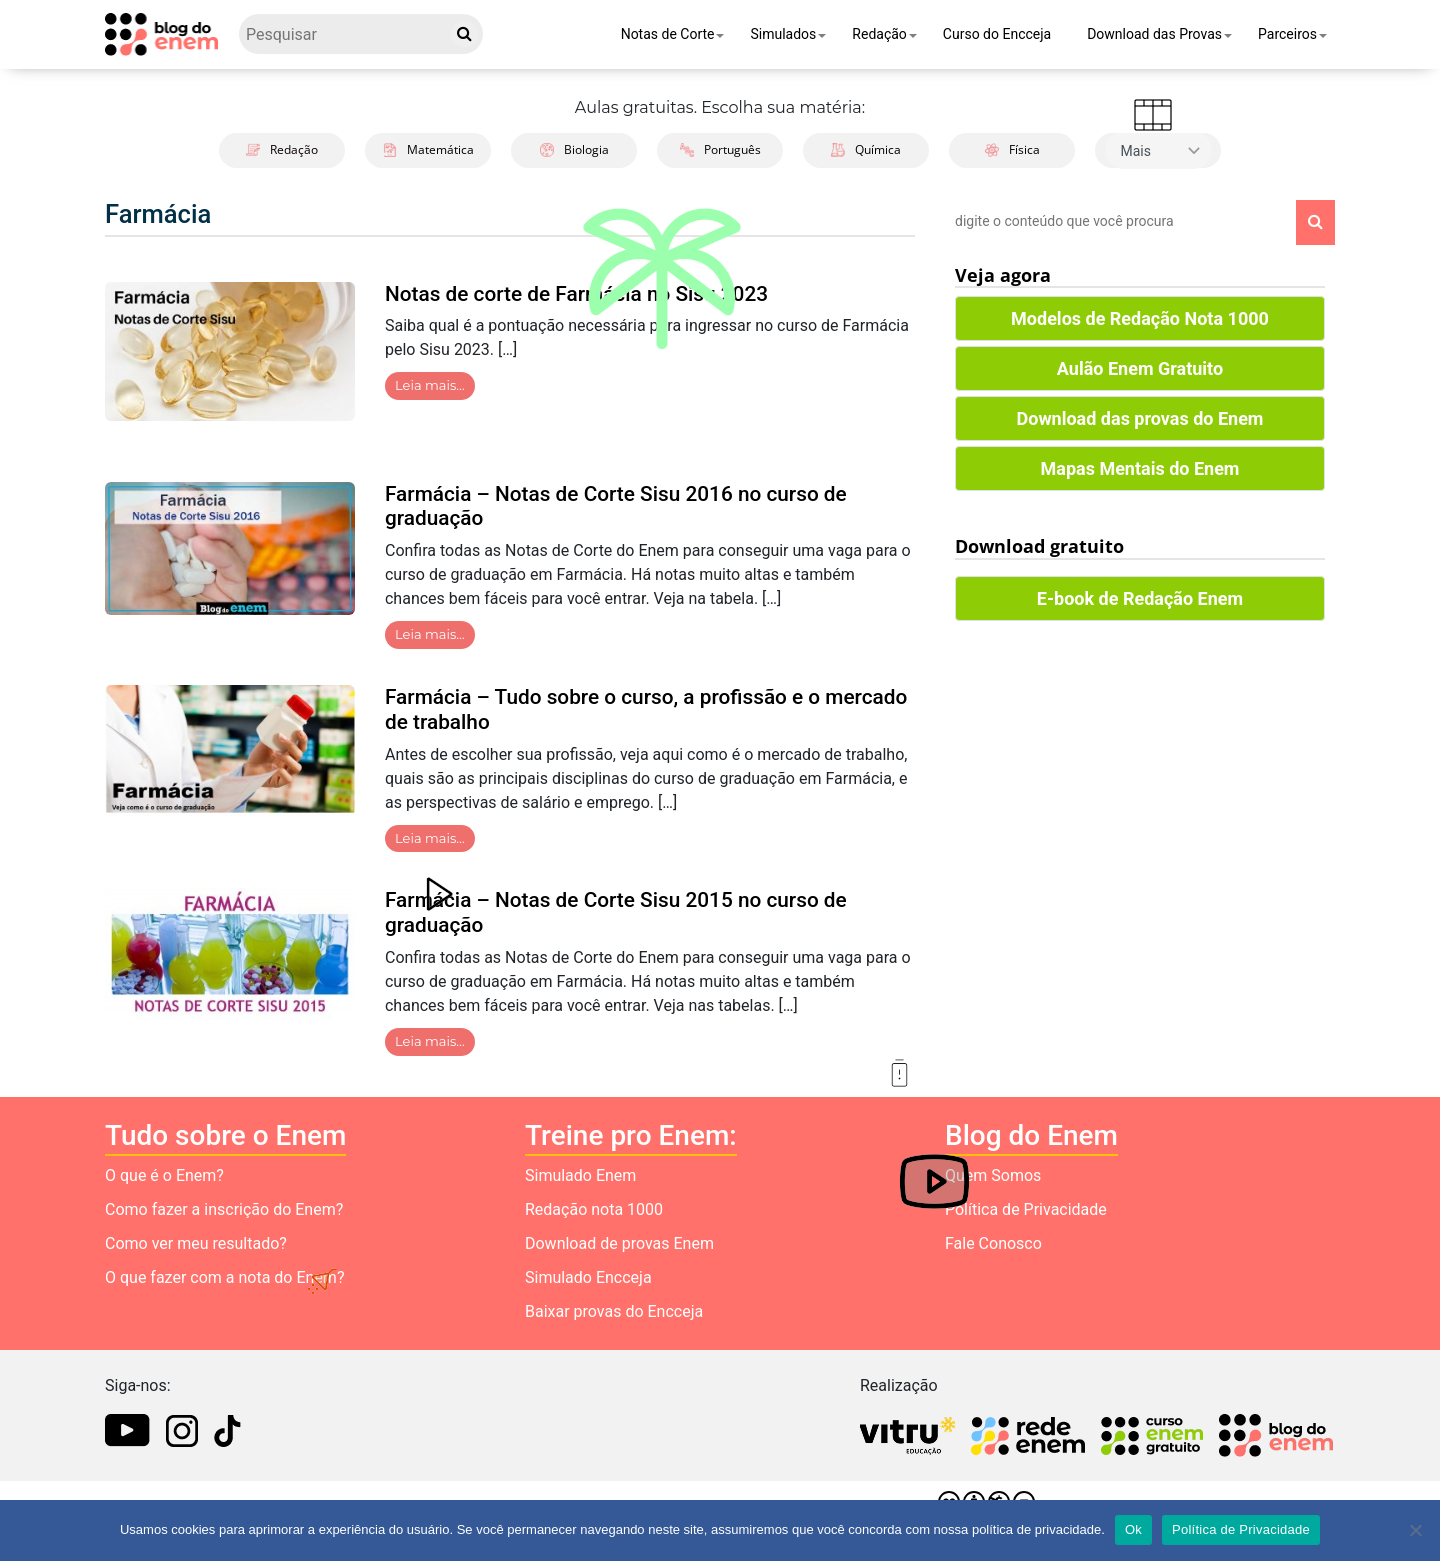 The height and width of the screenshot is (1561, 1440). What do you see at coordinates (440, 893) in the screenshot?
I see `start or resume playback` at bounding box center [440, 893].